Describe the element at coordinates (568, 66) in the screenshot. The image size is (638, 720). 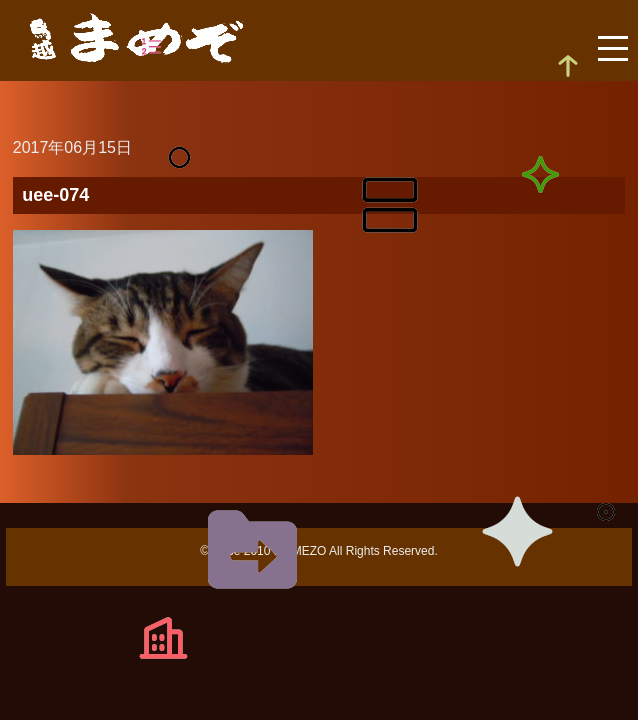
I see `scroll to top of page` at that location.